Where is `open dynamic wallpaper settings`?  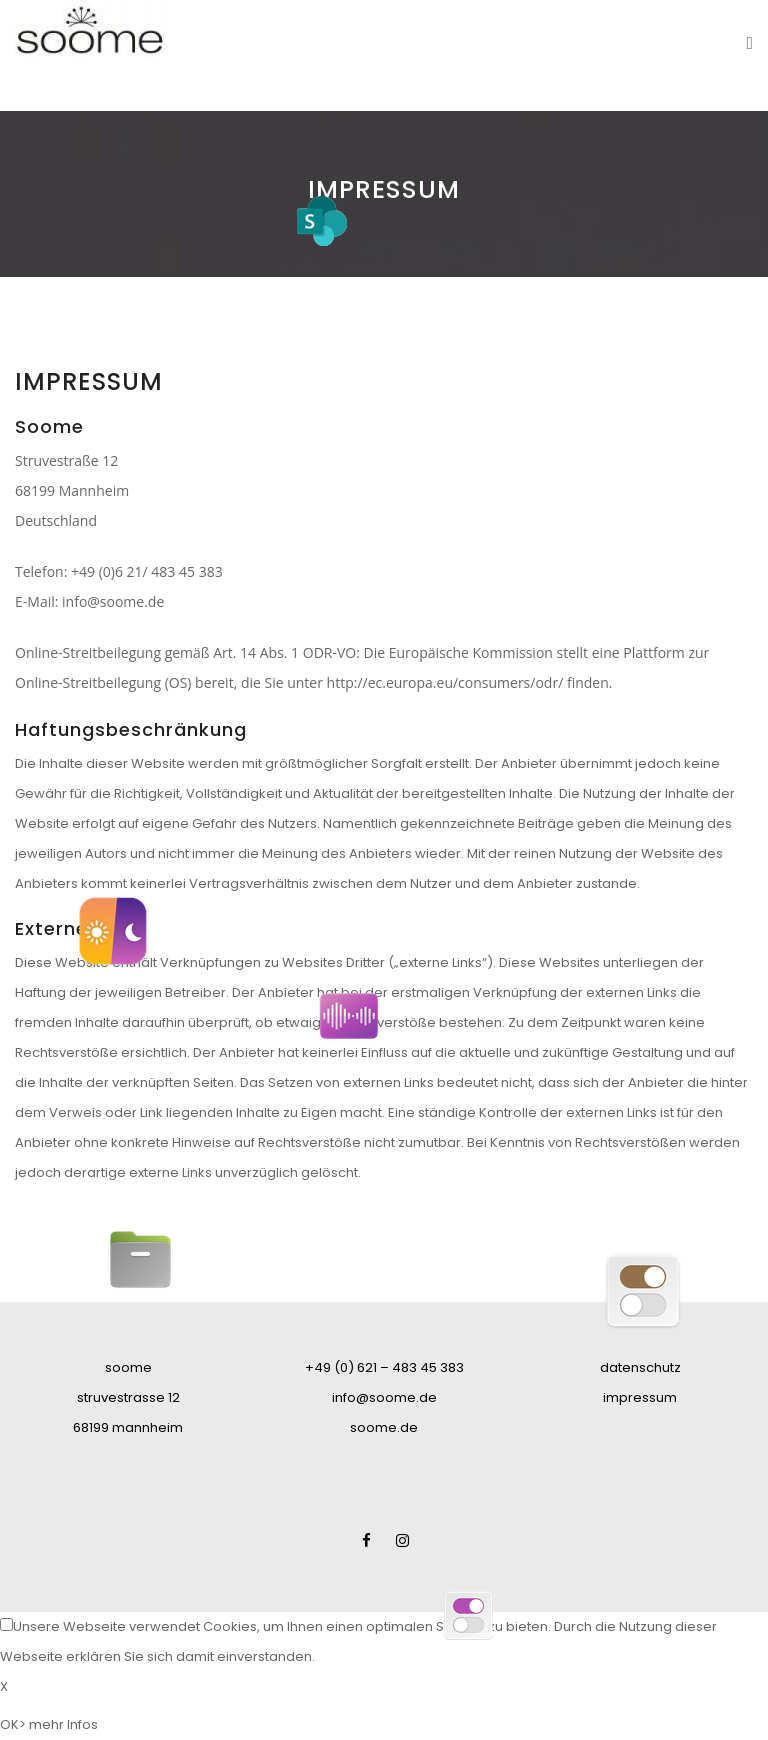
open dynamic wallpaper settings is located at coordinates (113, 931).